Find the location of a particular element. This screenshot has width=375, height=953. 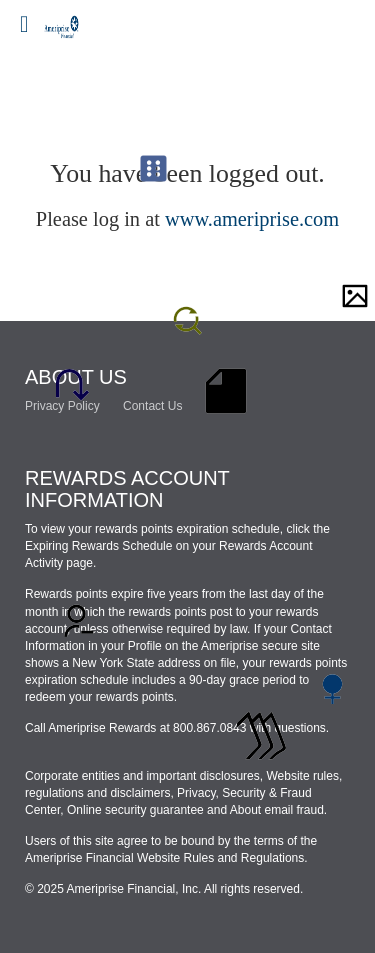

go back to the previous screen or step is located at coordinates (71, 384).